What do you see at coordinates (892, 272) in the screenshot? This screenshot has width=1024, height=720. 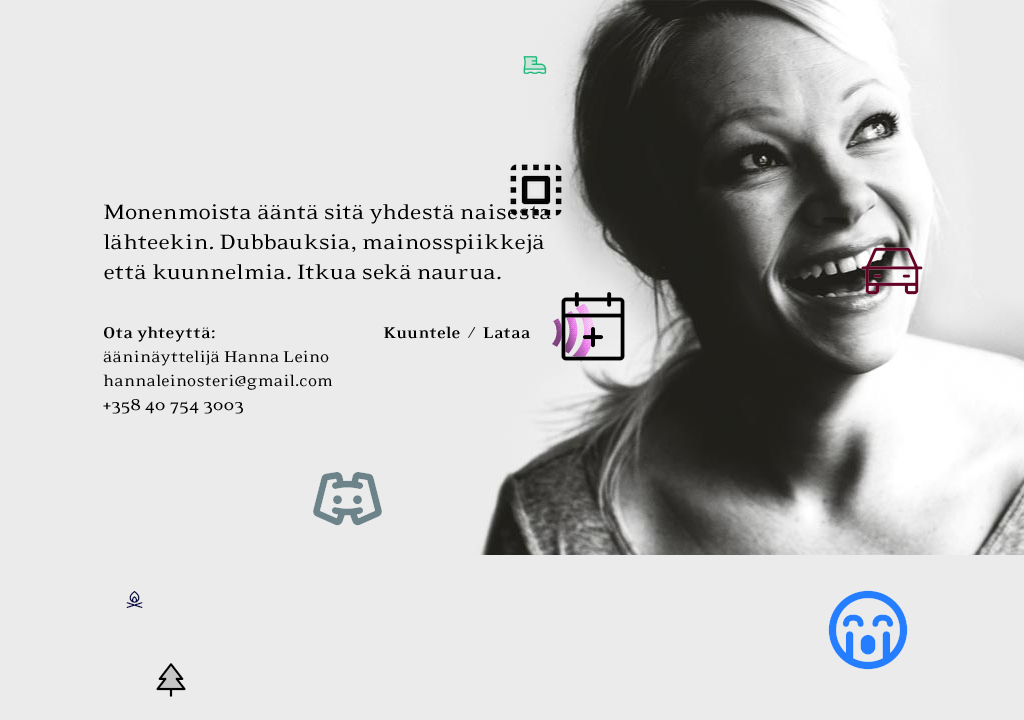 I see `access vehicle or transportation options` at bounding box center [892, 272].